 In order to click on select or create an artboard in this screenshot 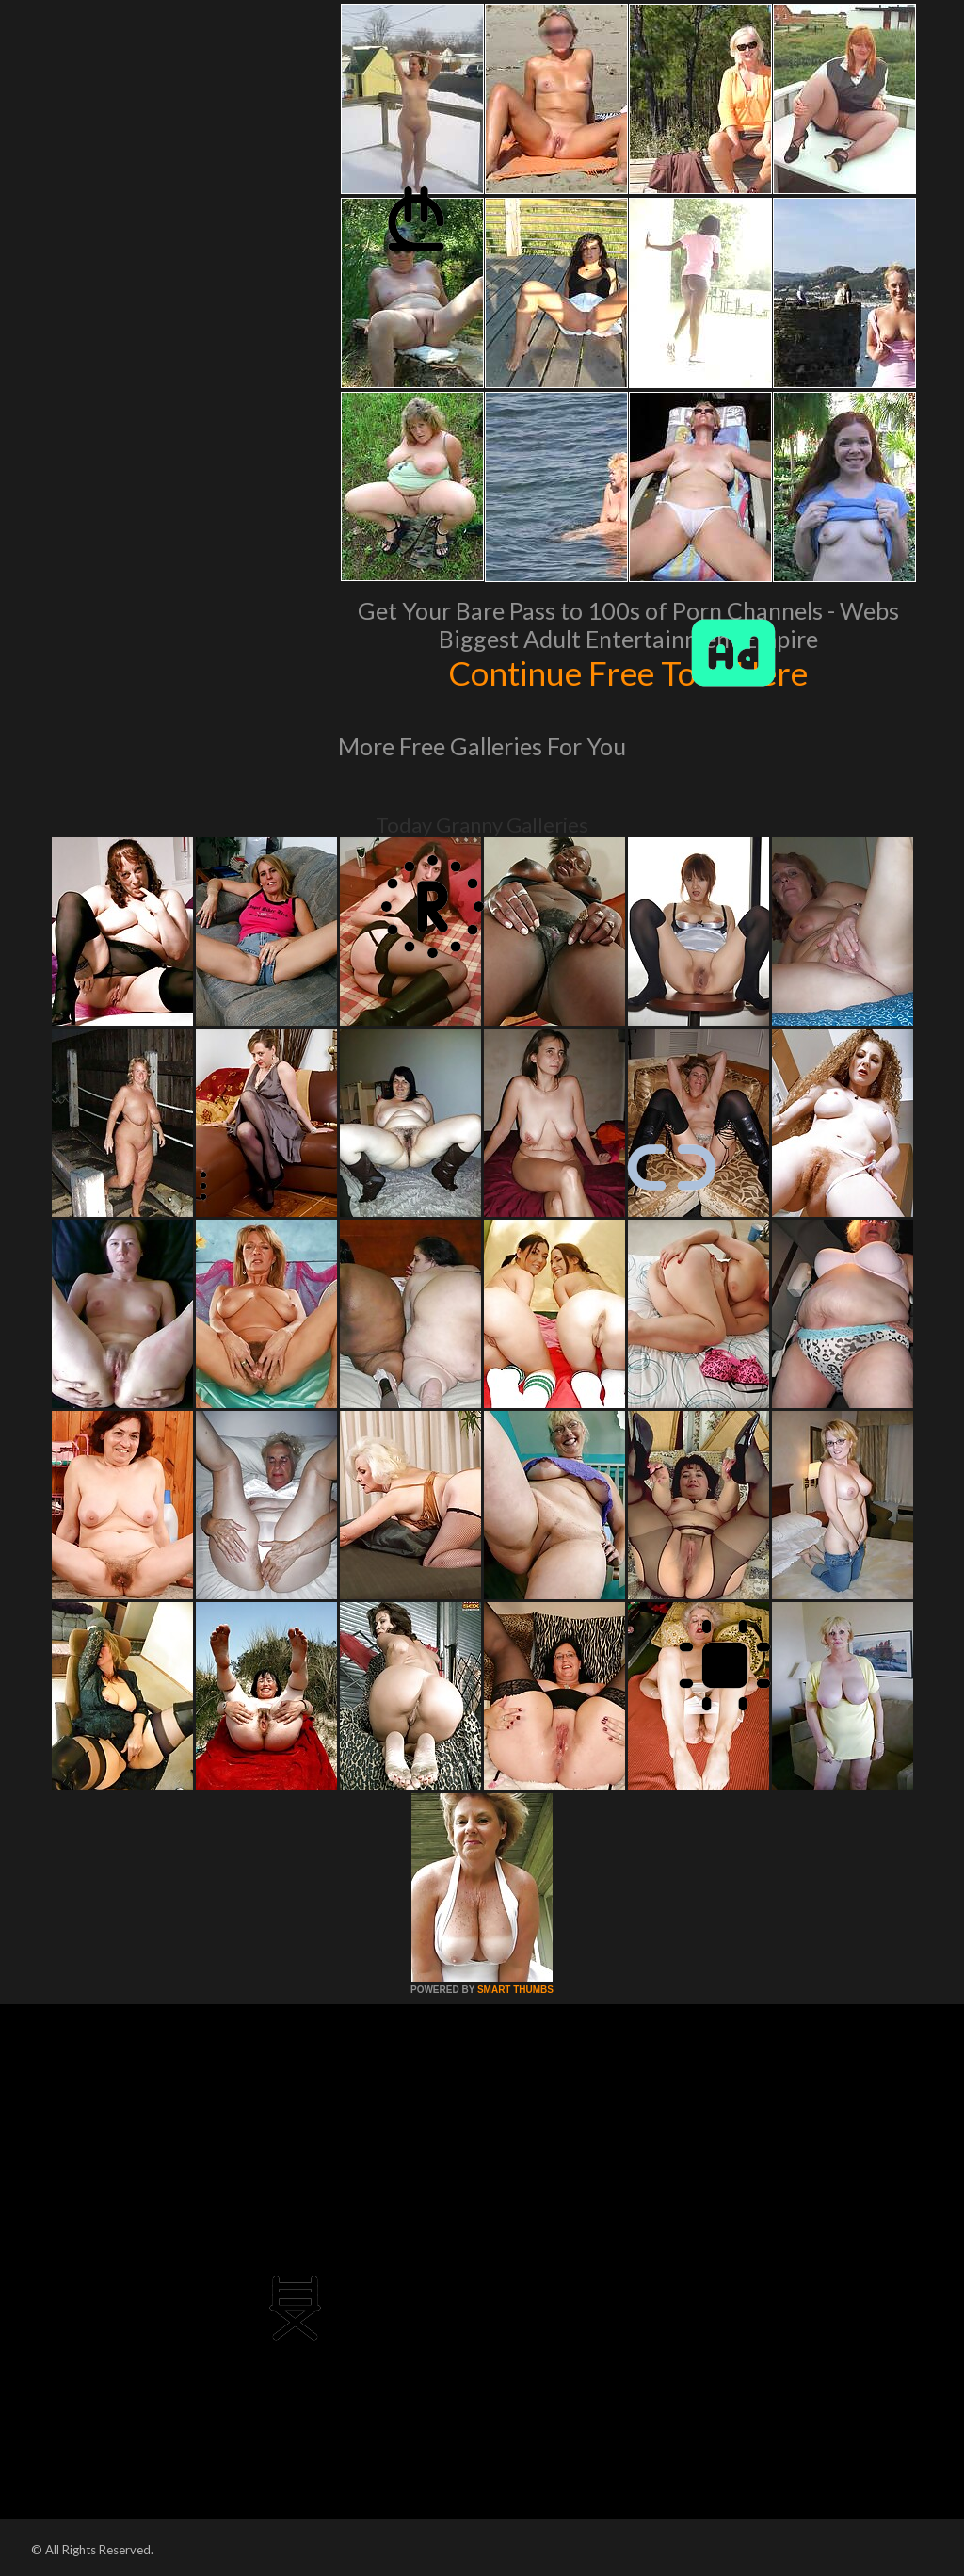, I will do `click(725, 1665)`.